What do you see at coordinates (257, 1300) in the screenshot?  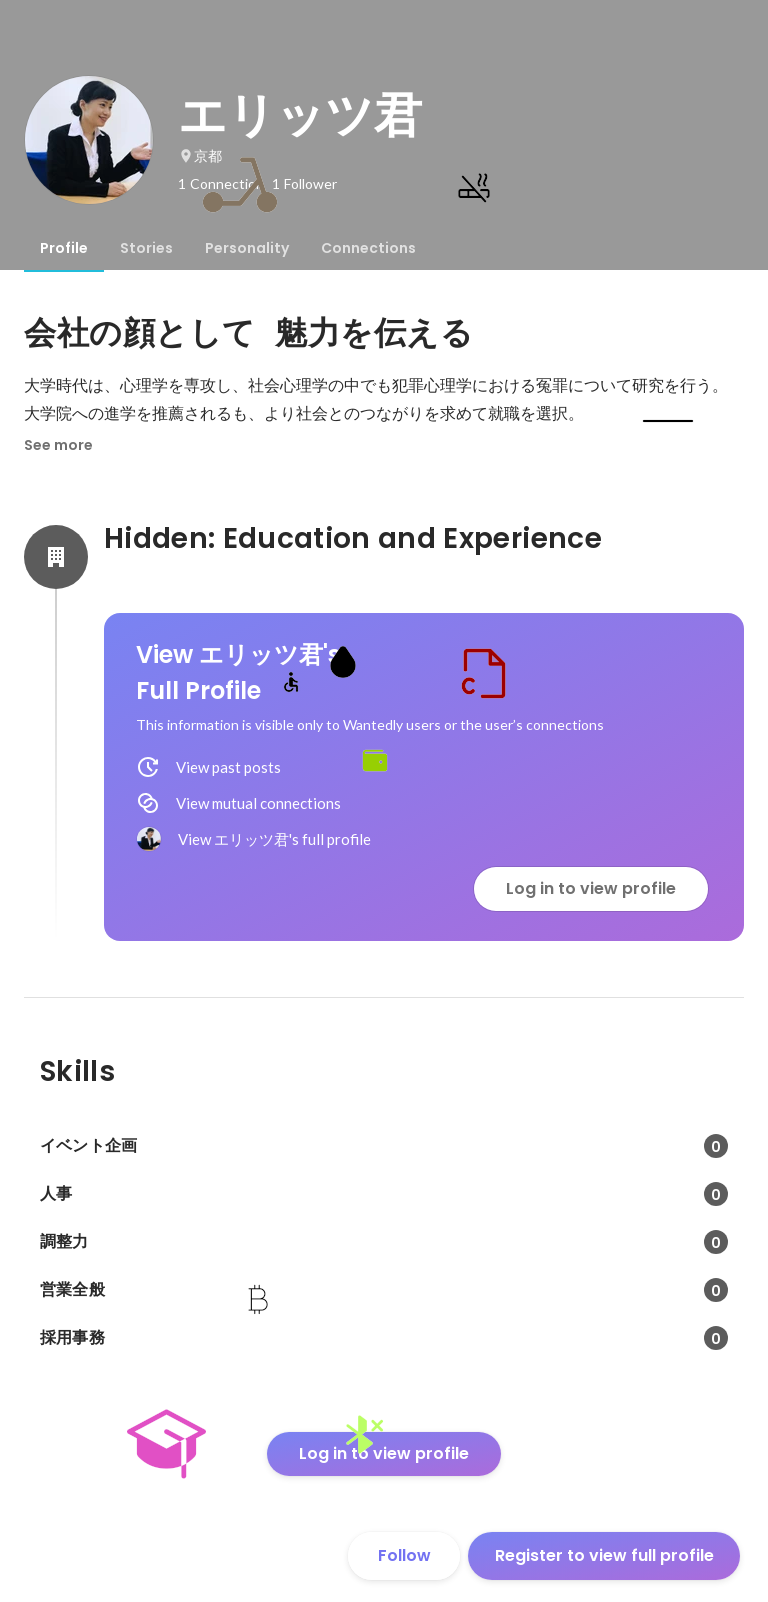 I see `view bitcoin balance or wallet` at bounding box center [257, 1300].